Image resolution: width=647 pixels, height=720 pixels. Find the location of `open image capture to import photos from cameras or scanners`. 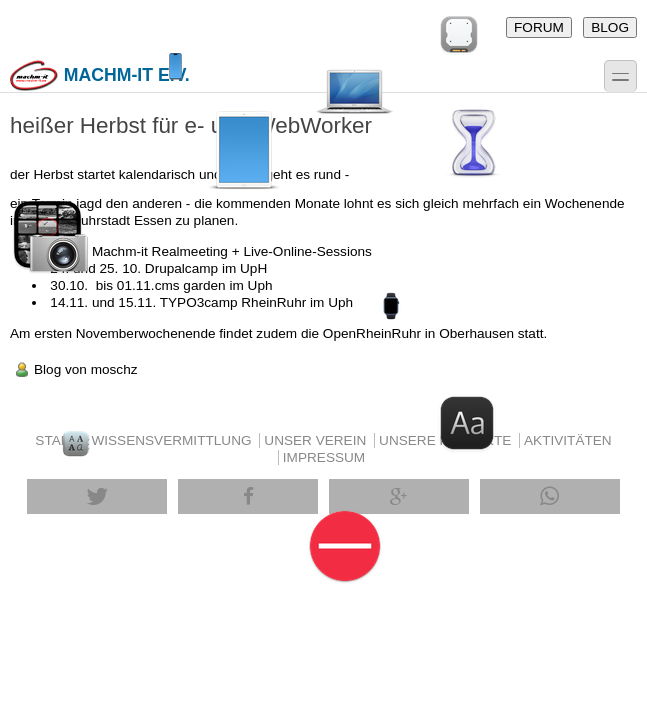

open image capture to import photos from cameras or scanners is located at coordinates (47, 234).